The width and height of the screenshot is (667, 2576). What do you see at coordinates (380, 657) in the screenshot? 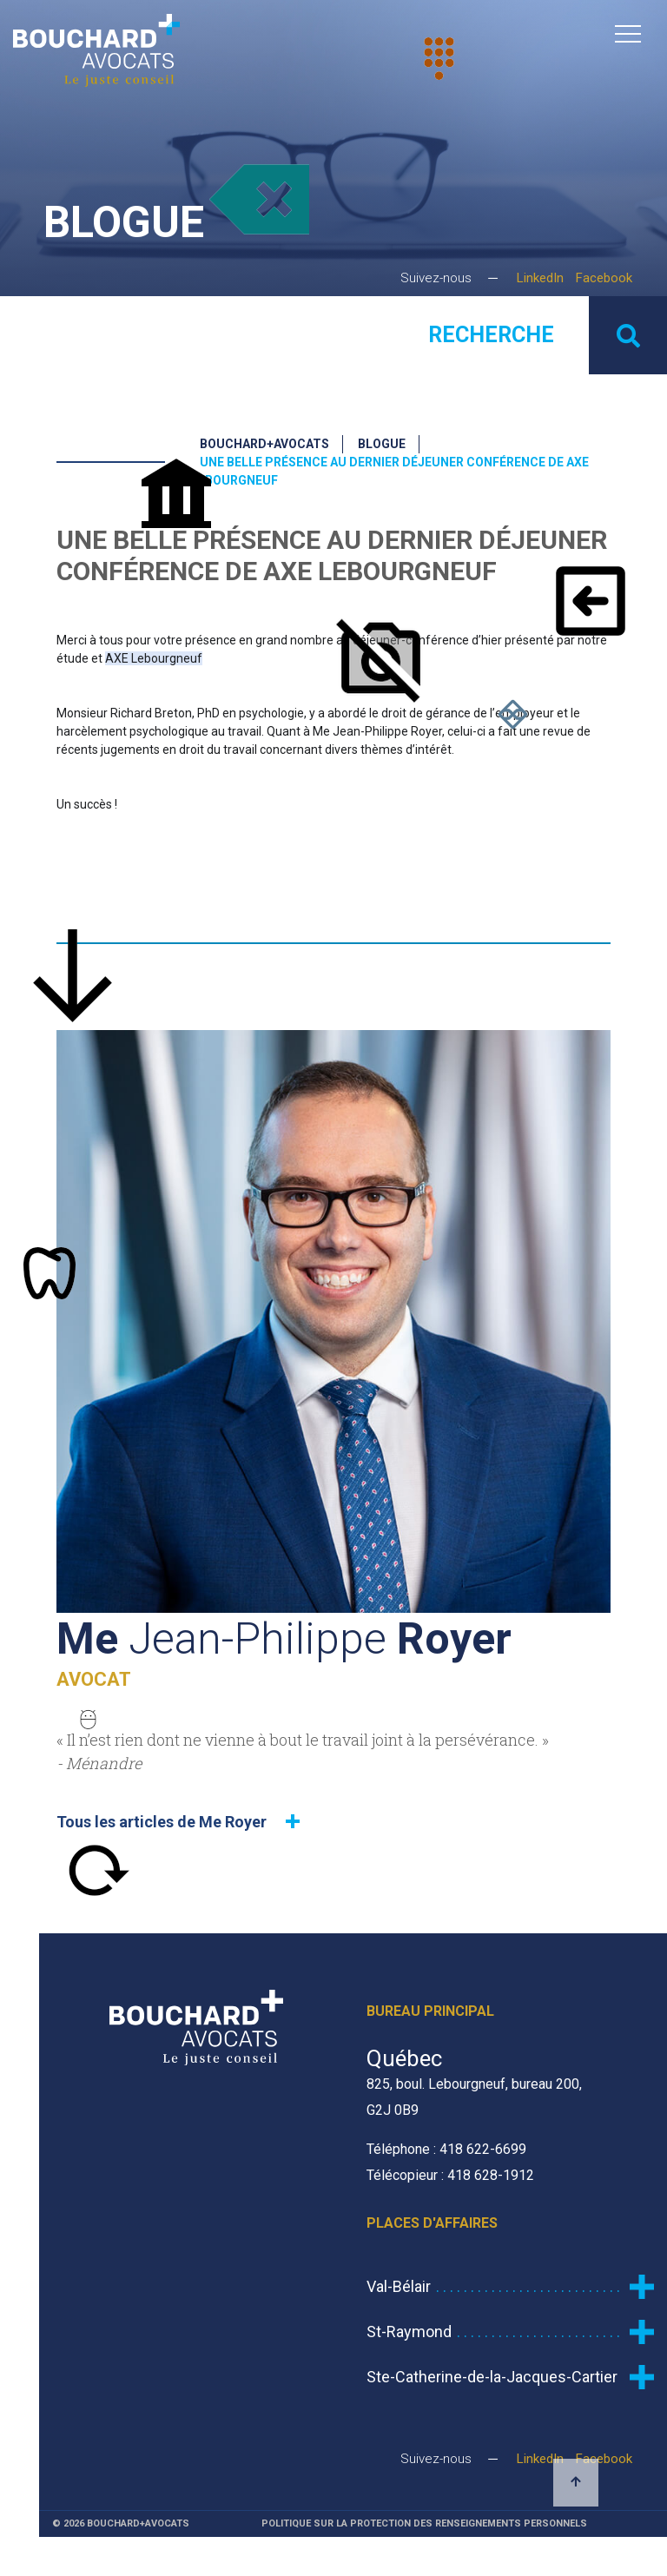
I see `photography not allowed in this area` at bounding box center [380, 657].